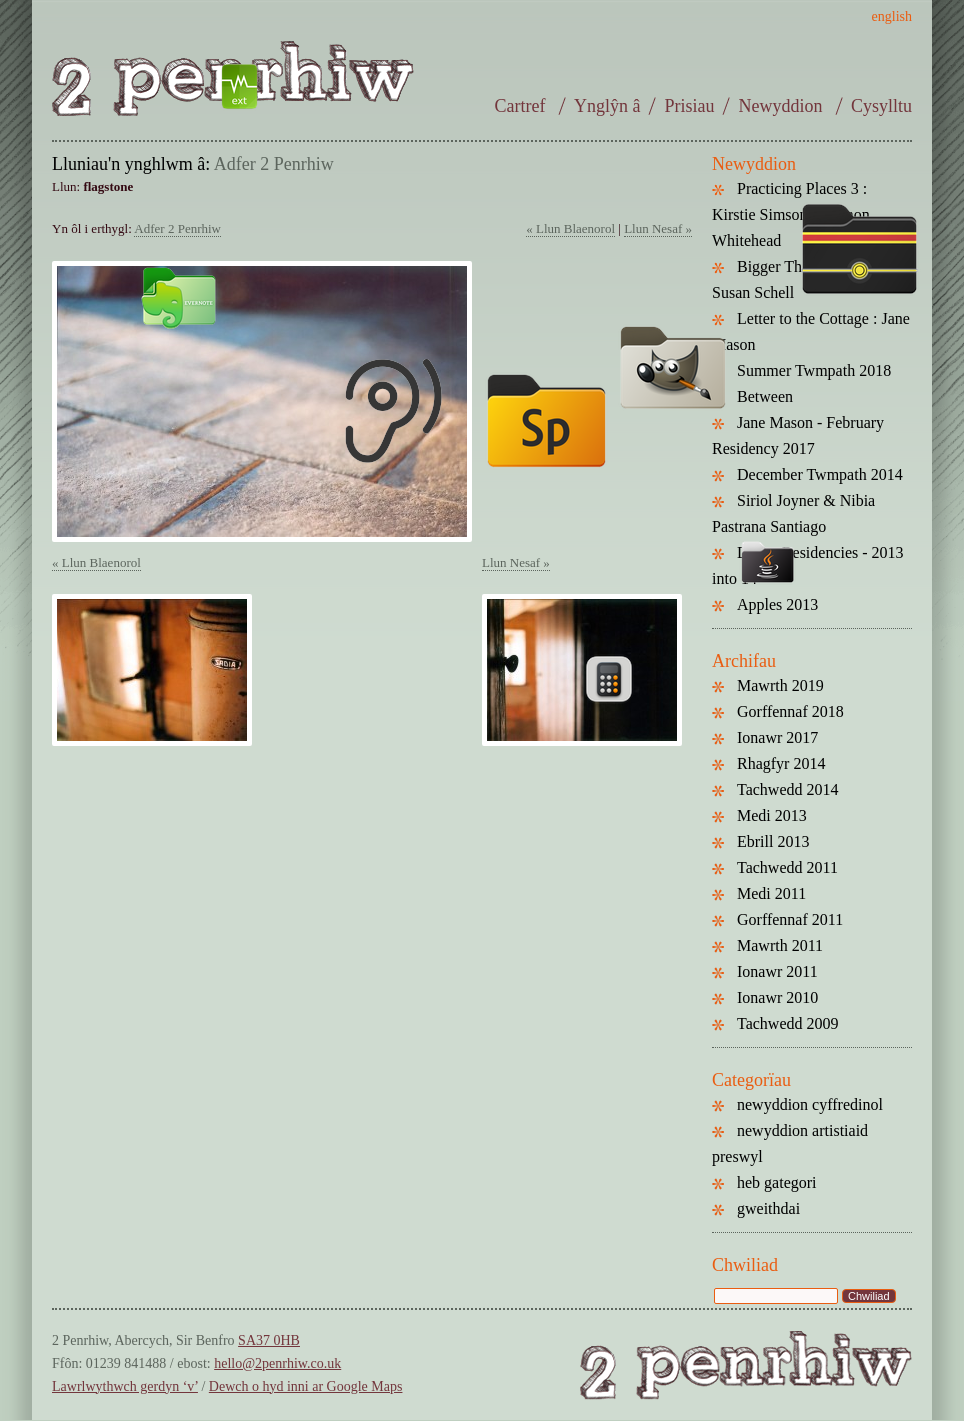  What do you see at coordinates (390, 411) in the screenshot?
I see `access hearing accessibility settings` at bounding box center [390, 411].